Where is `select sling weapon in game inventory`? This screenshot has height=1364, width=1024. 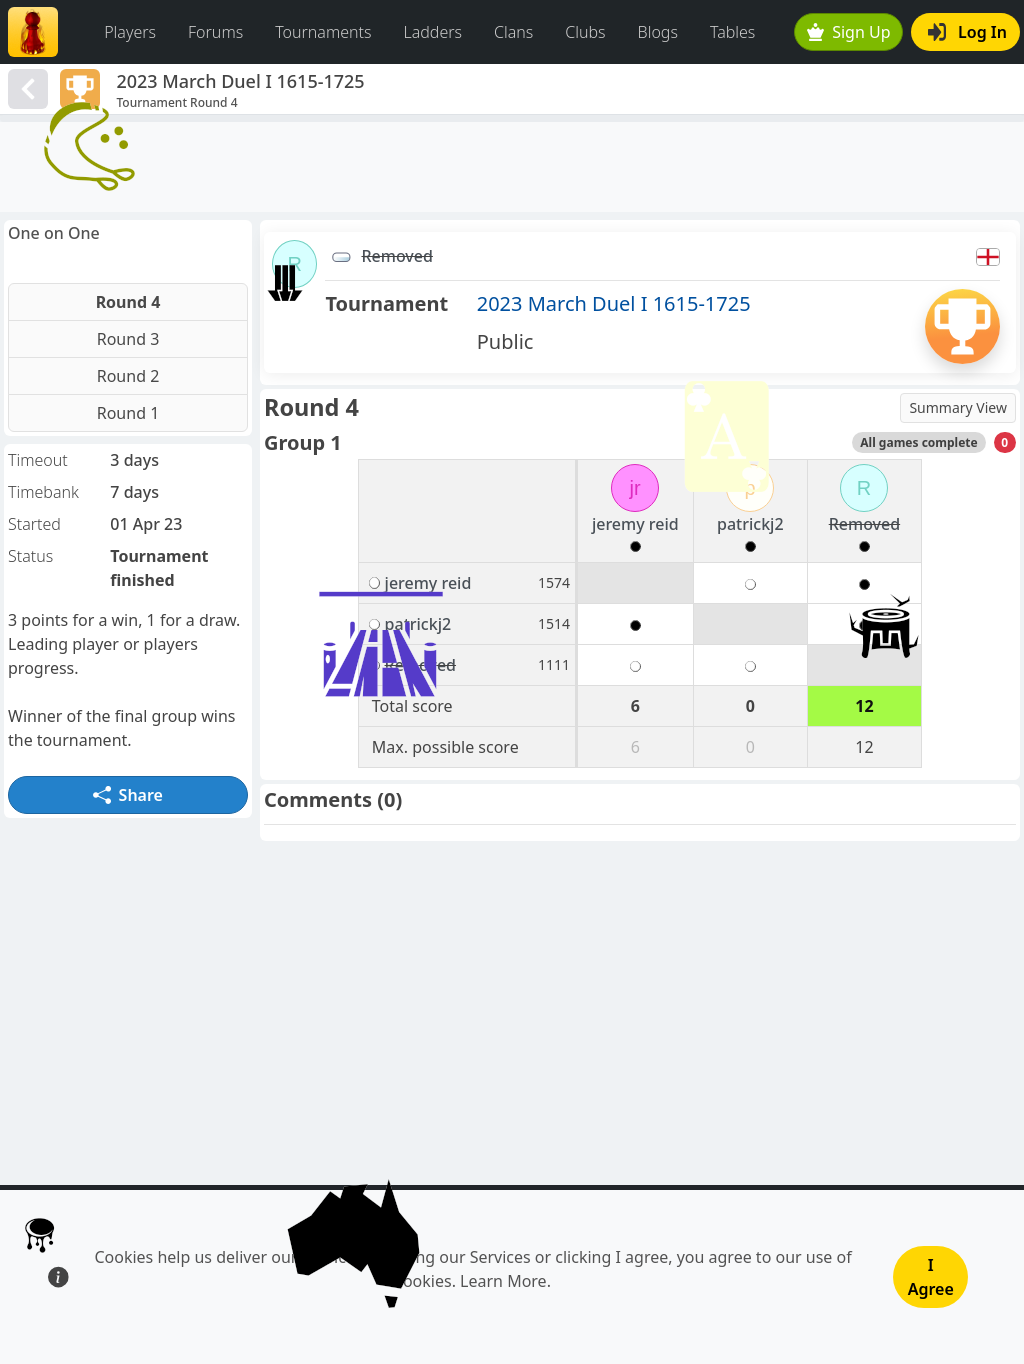 select sling weapon in game inventory is located at coordinates (89, 146).